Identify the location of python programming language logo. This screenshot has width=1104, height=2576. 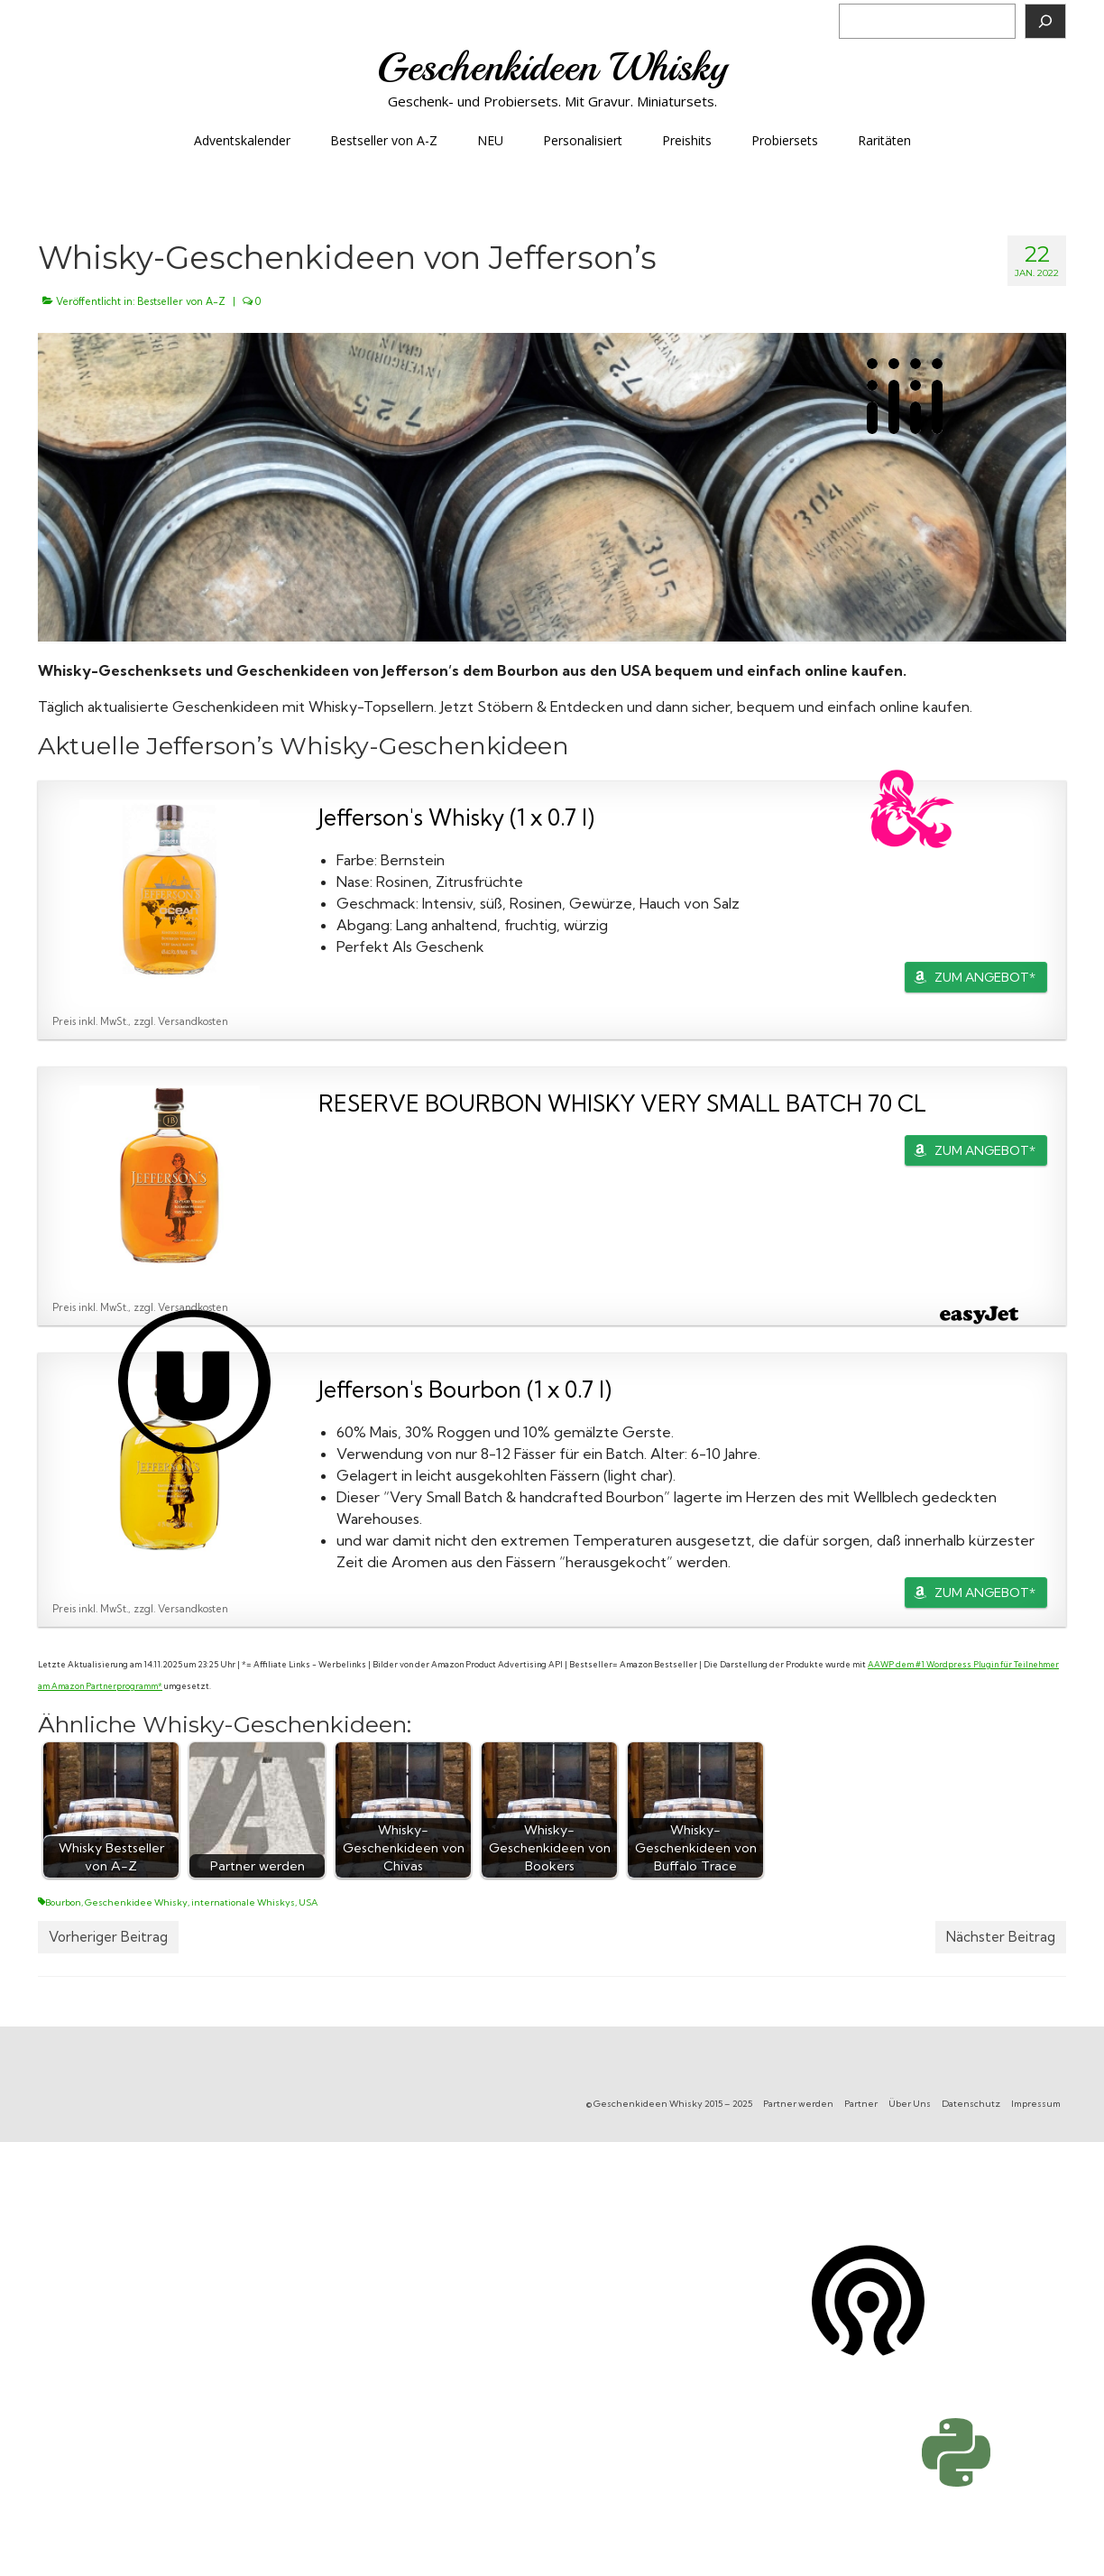
(956, 2452).